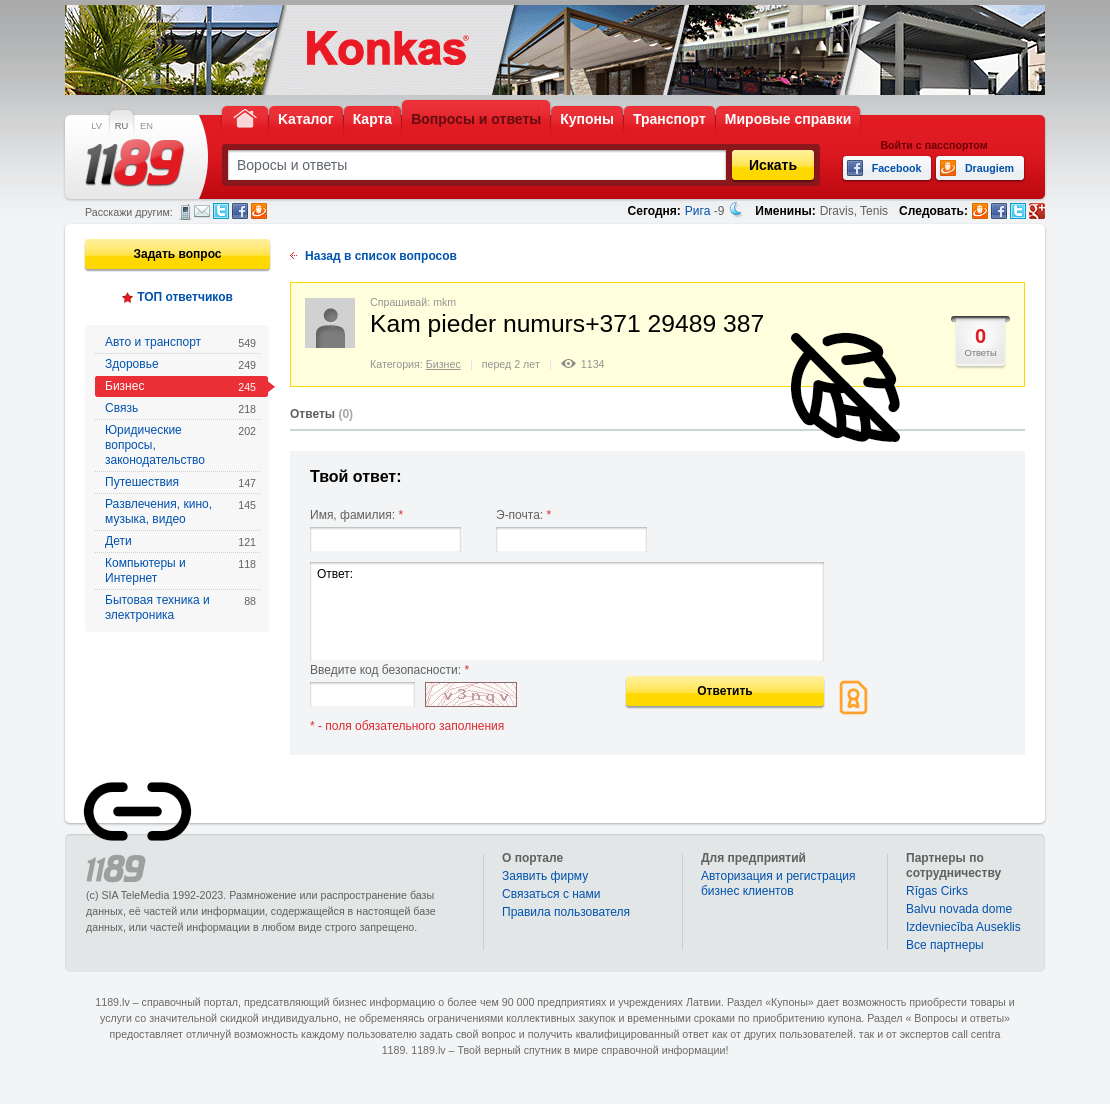  Describe the element at coordinates (137, 811) in the screenshot. I see `copy or share a link` at that location.